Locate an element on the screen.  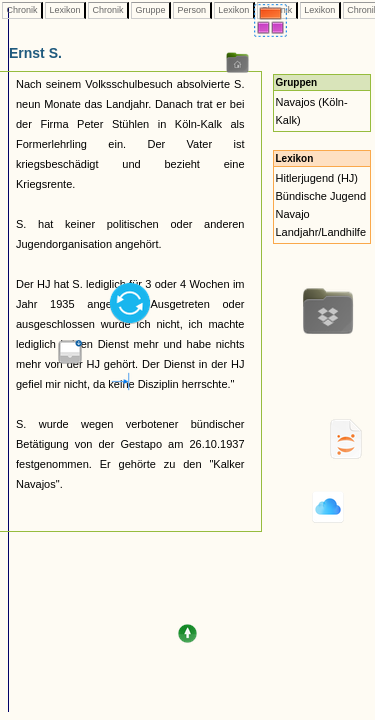
open your email inbox is located at coordinates (70, 352).